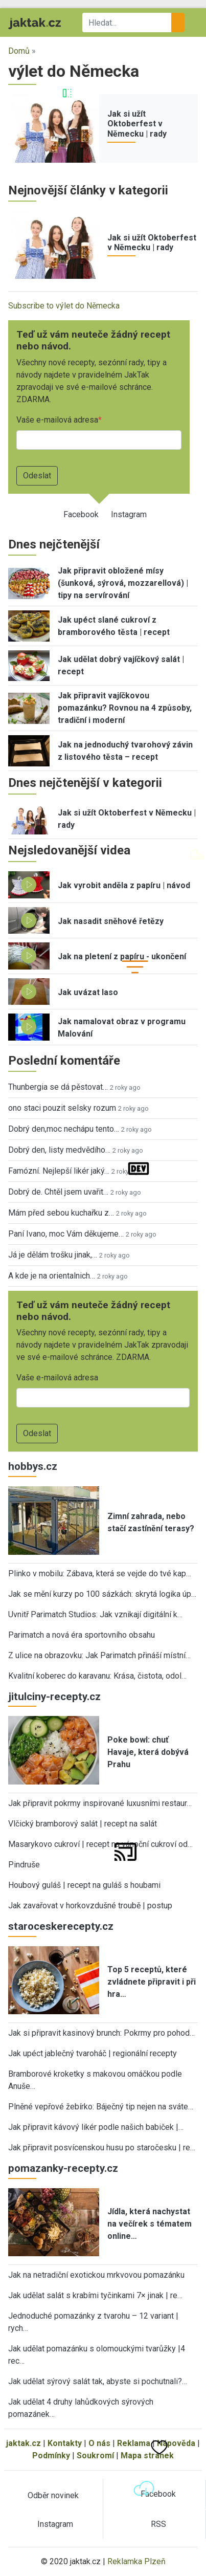 This screenshot has height=2576, width=206. What do you see at coordinates (139, 1169) in the screenshot?
I see `link to dev.to profile or account` at bounding box center [139, 1169].